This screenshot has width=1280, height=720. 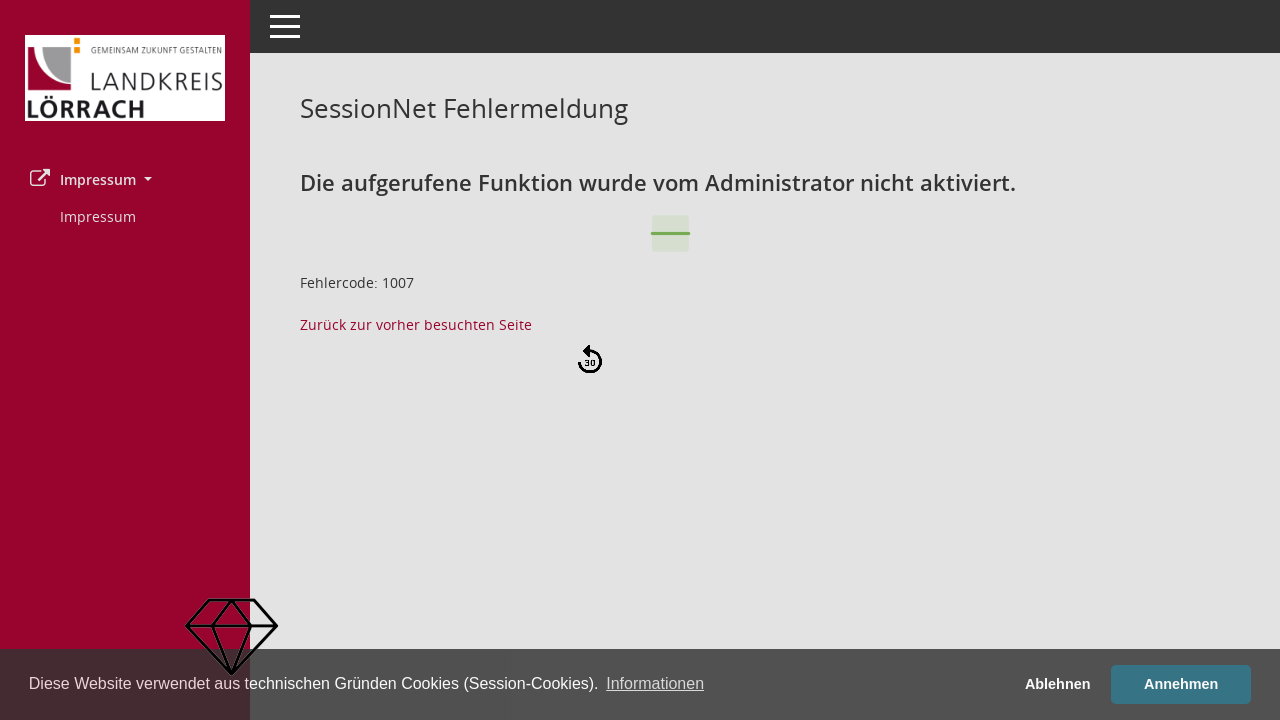 What do you see at coordinates (670, 233) in the screenshot?
I see `decrease quantity or value` at bounding box center [670, 233].